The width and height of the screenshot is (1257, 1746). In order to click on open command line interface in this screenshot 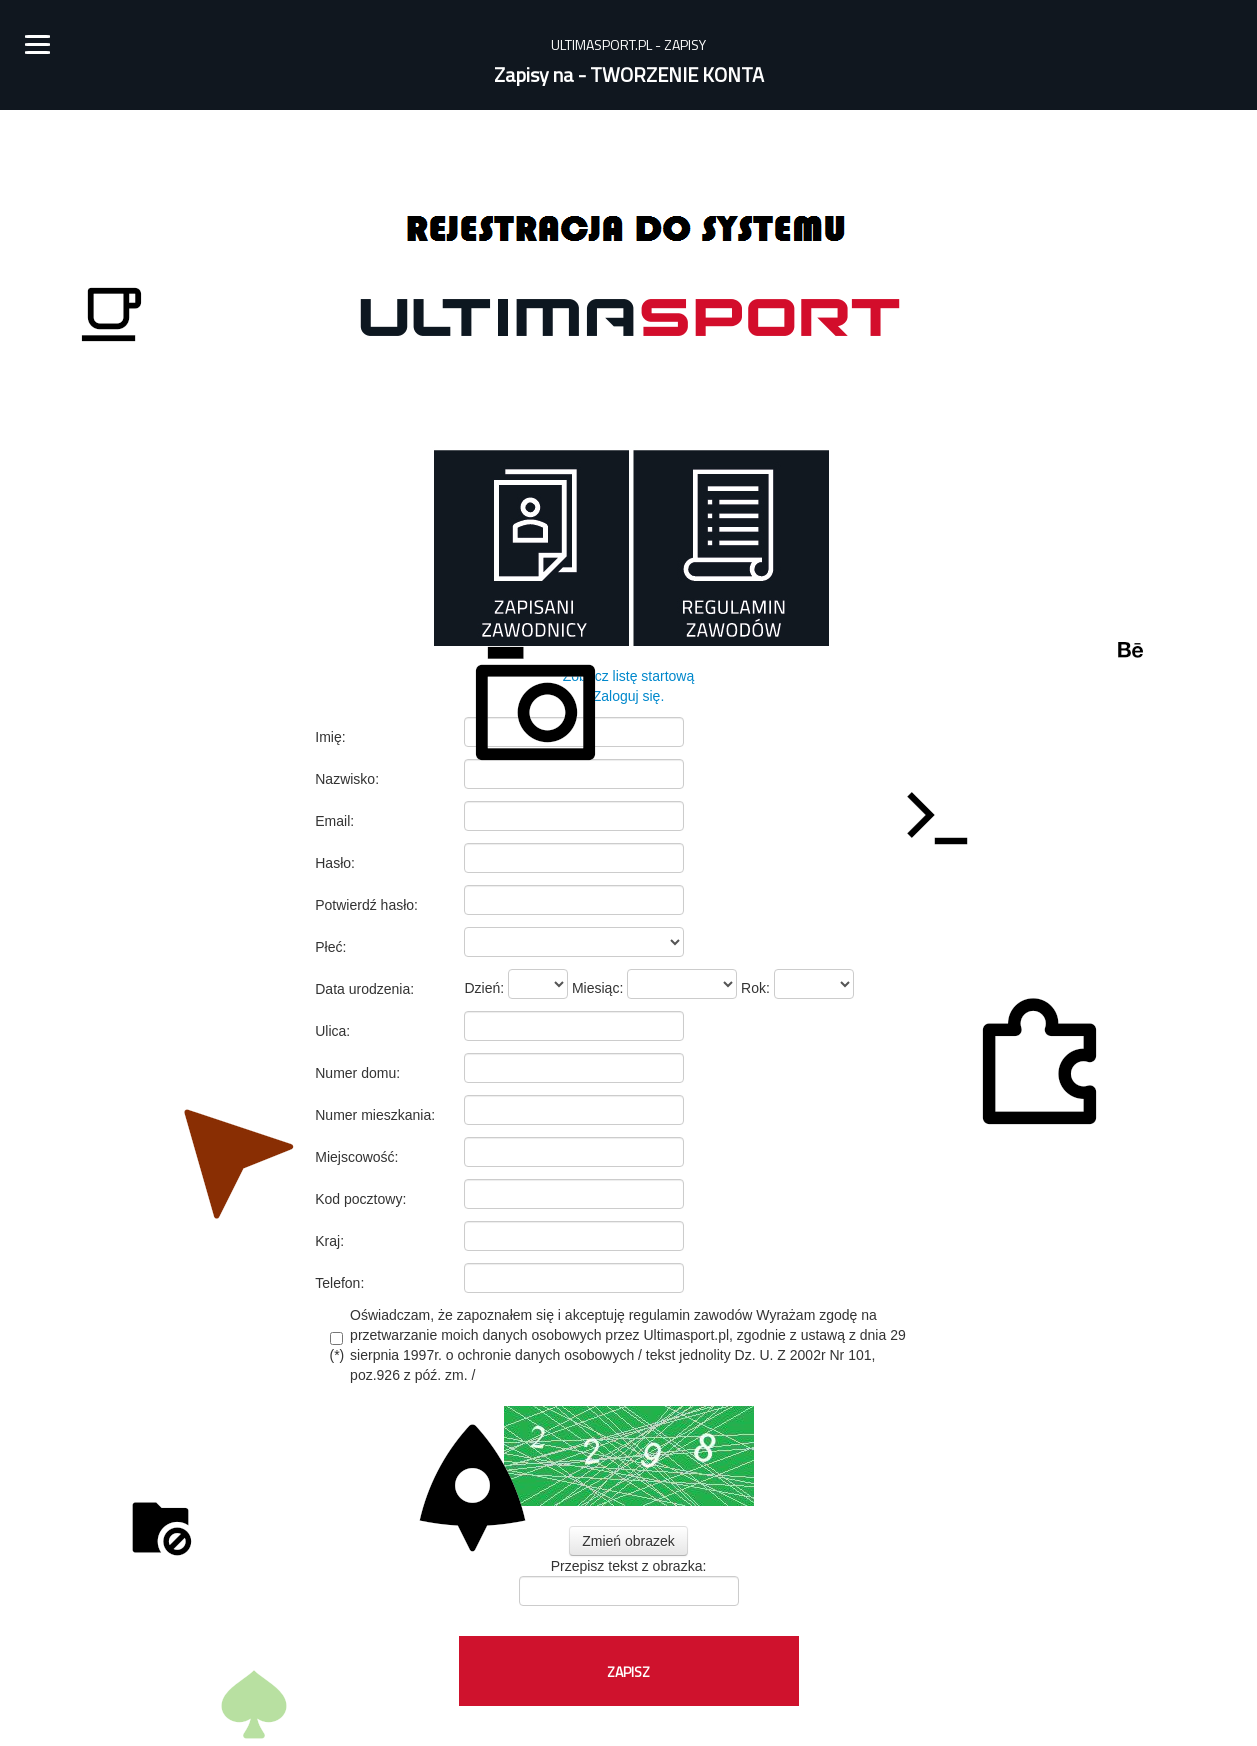, I will do `click(938, 815)`.